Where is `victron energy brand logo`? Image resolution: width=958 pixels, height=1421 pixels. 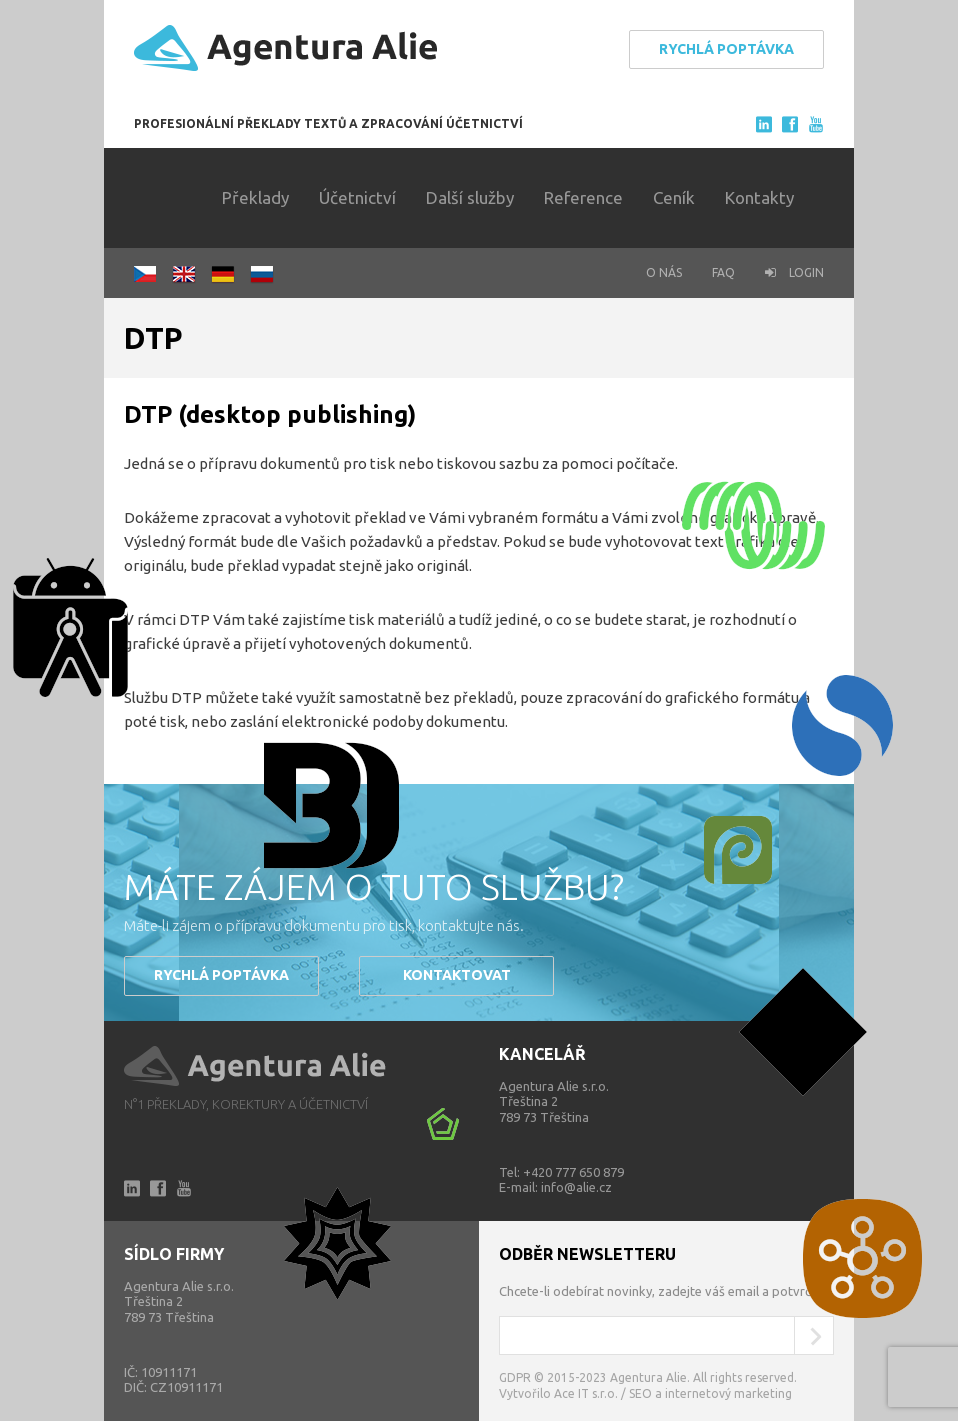 victron energy brand logo is located at coordinates (753, 525).